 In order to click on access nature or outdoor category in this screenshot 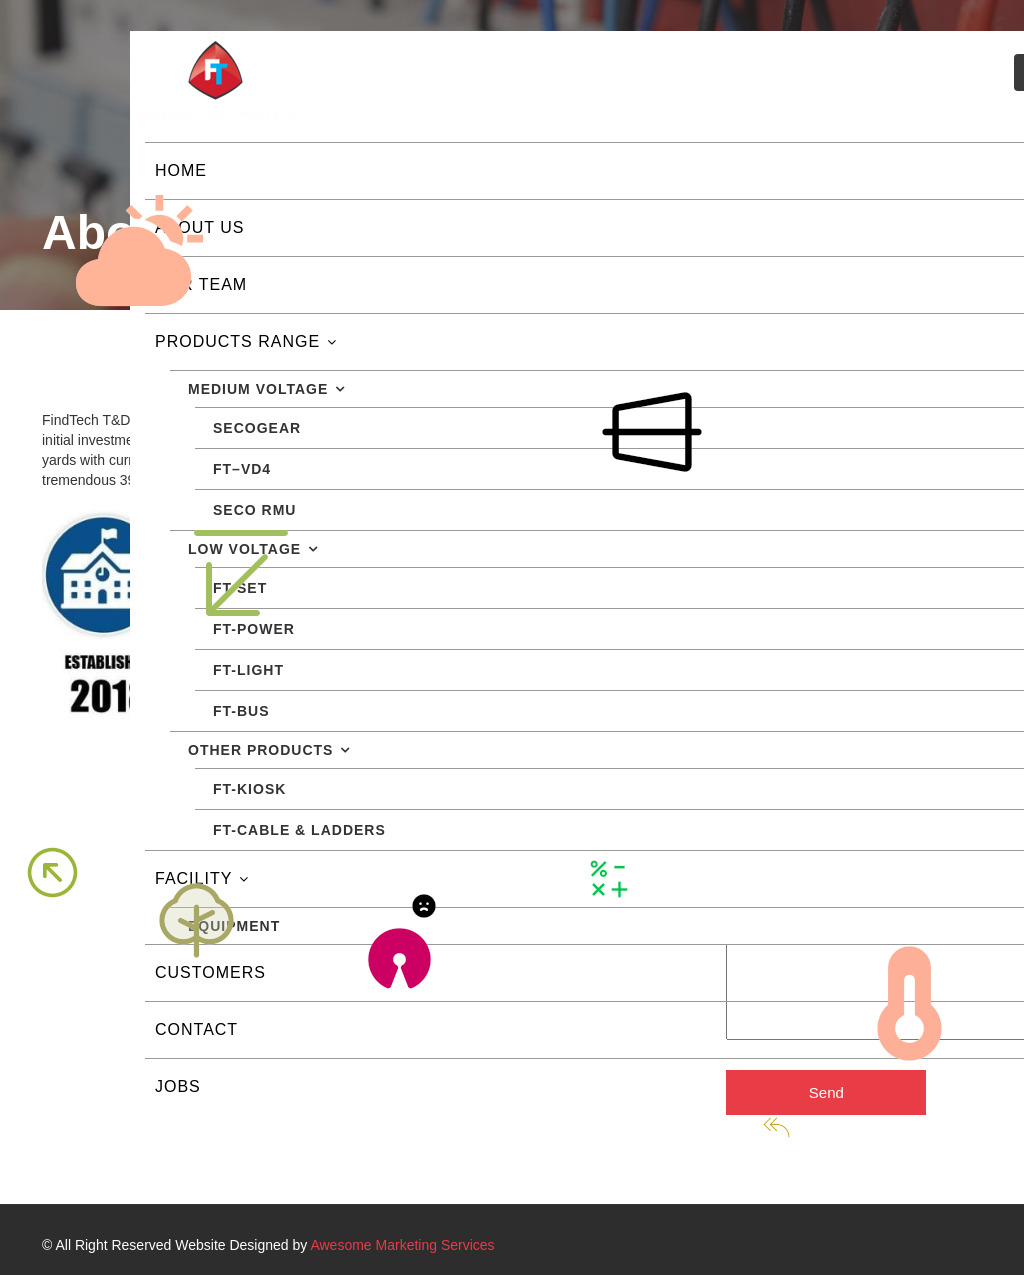, I will do `click(196, 920)`.